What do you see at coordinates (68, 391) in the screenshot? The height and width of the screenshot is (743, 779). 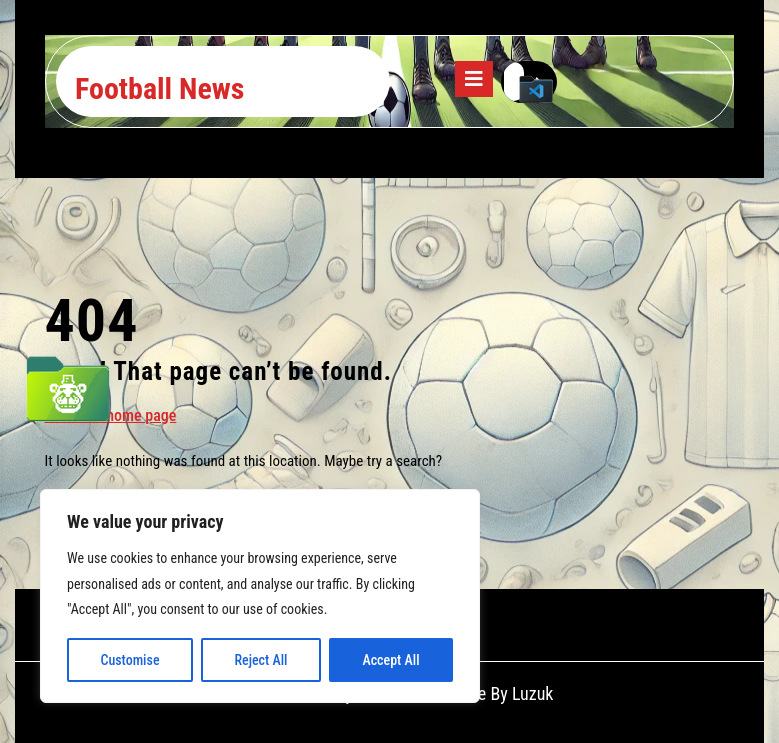 I see `open your Game Jolt games folder` at bounding box center [68, 391].